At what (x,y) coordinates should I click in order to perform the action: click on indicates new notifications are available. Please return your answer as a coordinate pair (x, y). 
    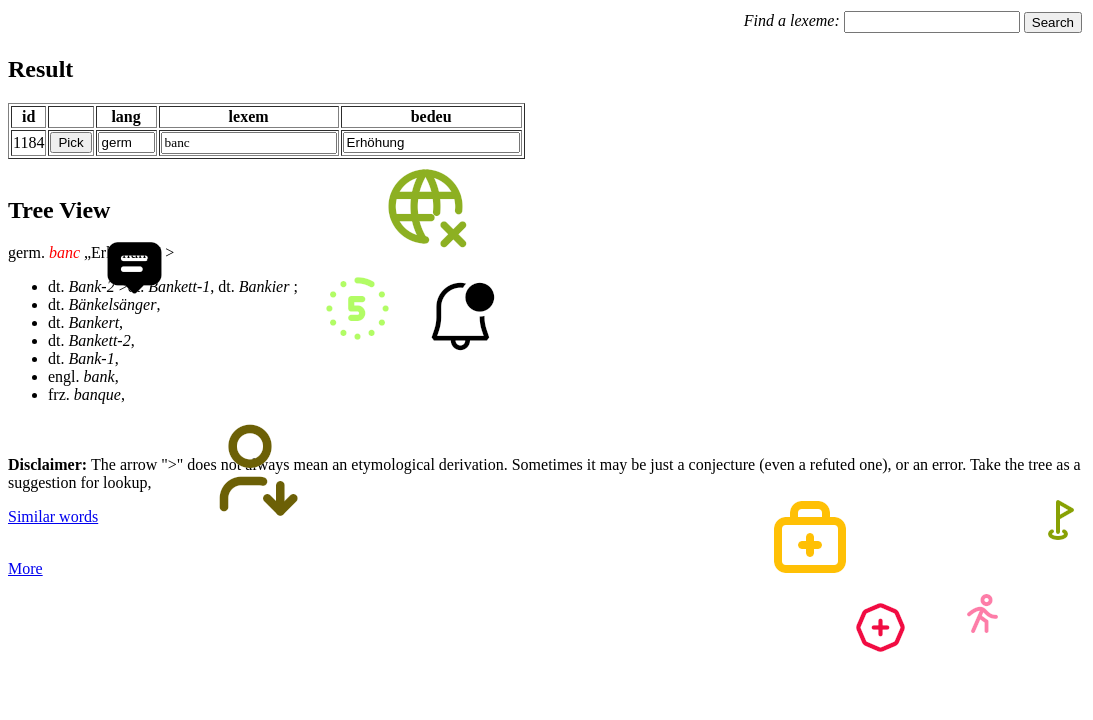
    Looking at the image, I should click on (460, 316).